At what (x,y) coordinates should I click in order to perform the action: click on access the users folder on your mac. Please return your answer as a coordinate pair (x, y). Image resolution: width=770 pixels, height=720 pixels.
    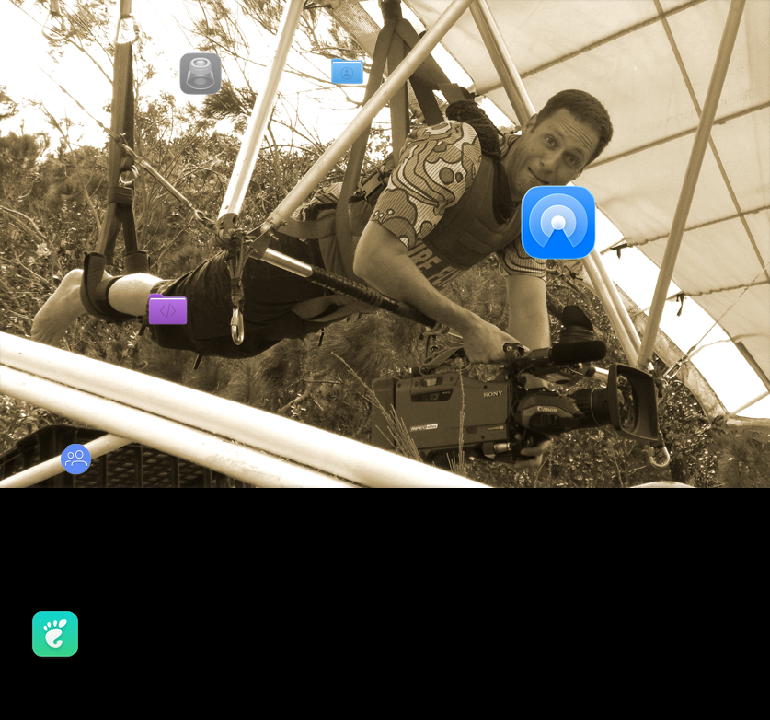
    Looking at the image, I should click on (347, 71).